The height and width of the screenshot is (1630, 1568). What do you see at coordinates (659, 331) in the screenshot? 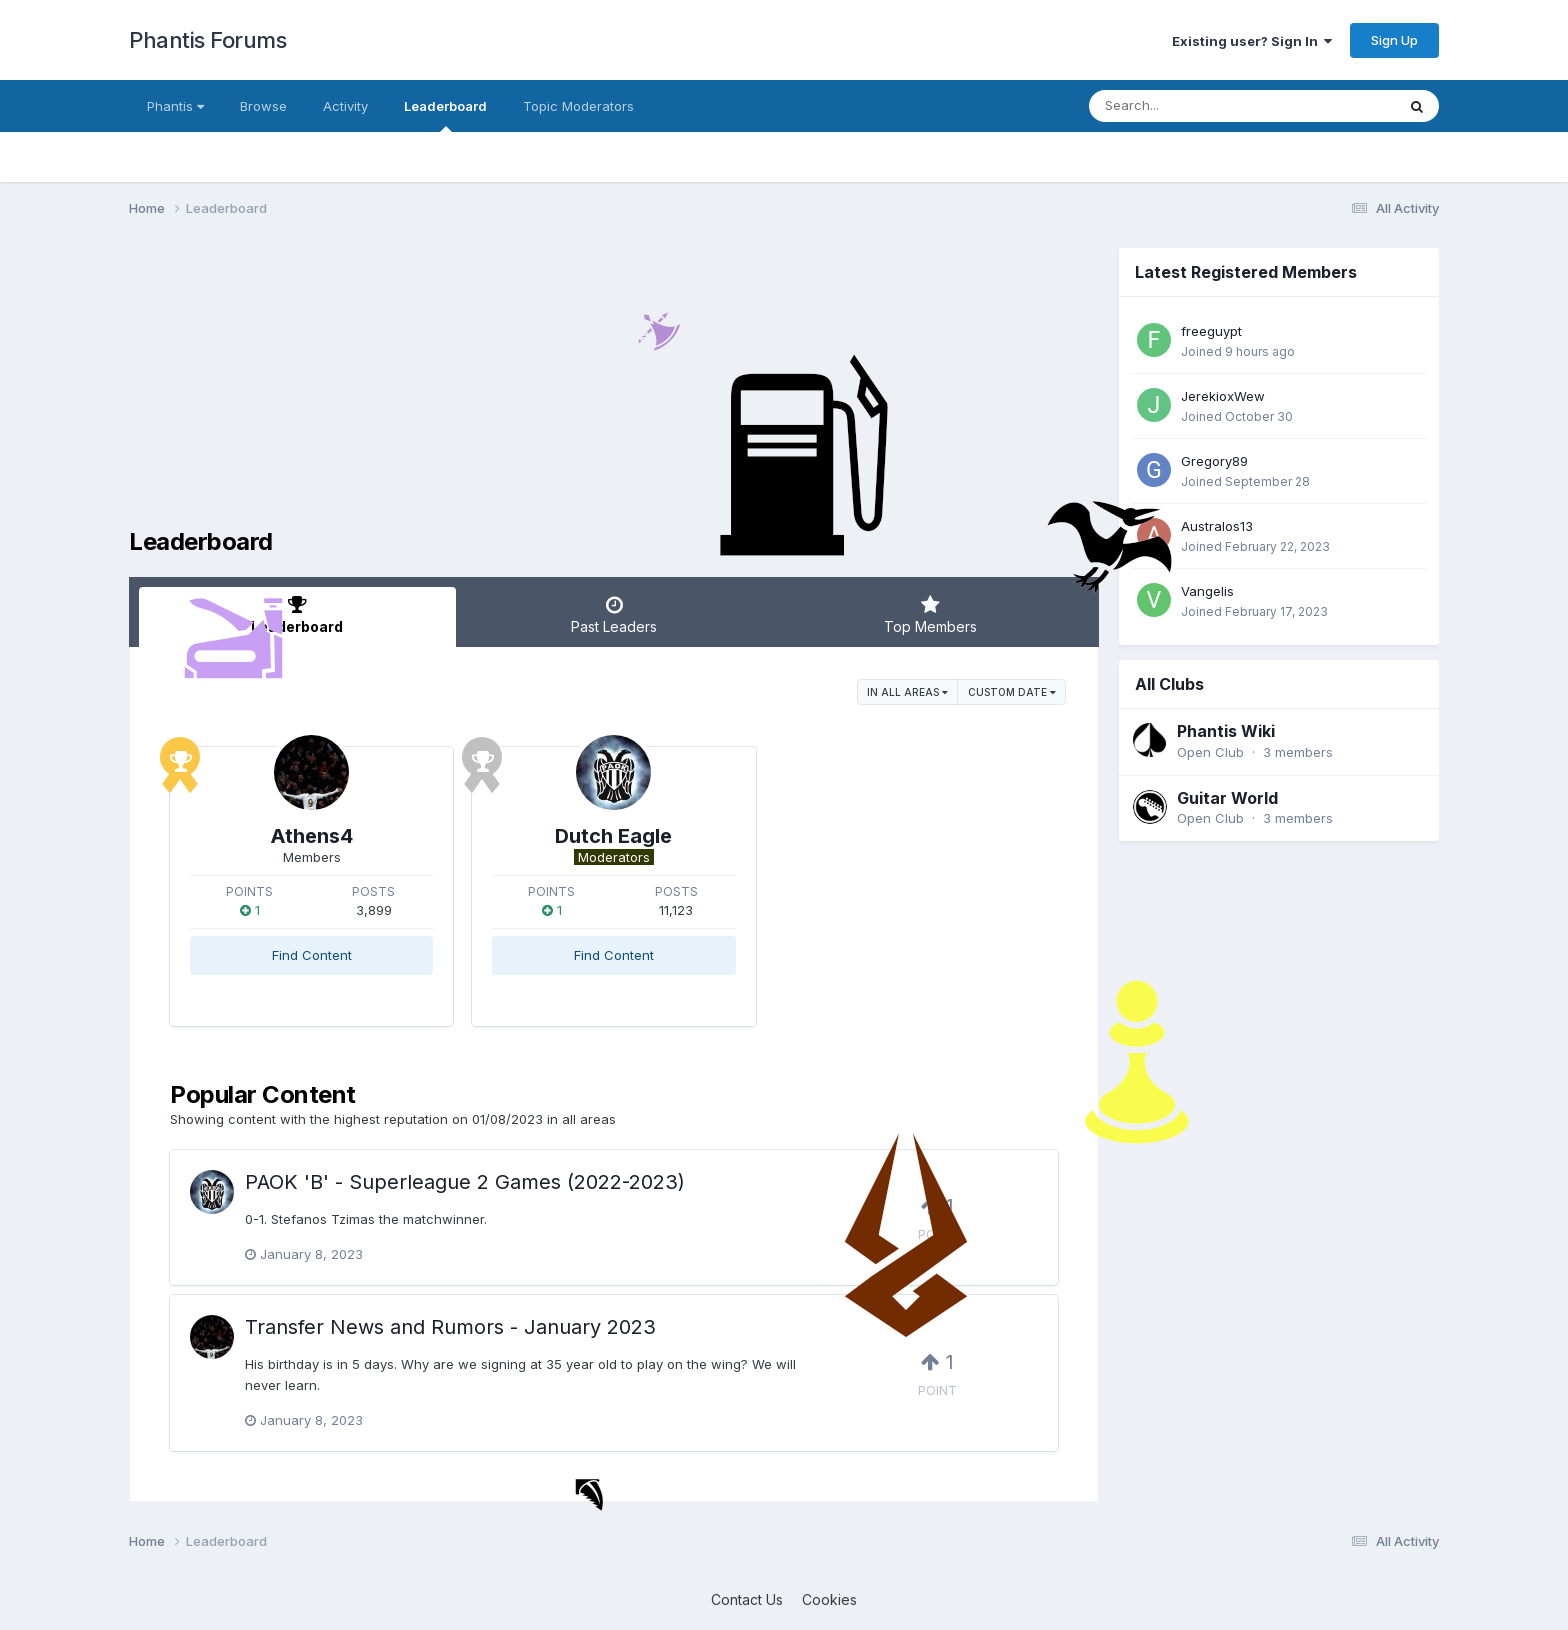
I see `select halberd weapon in game inventory` at bounding box center [659, 331].